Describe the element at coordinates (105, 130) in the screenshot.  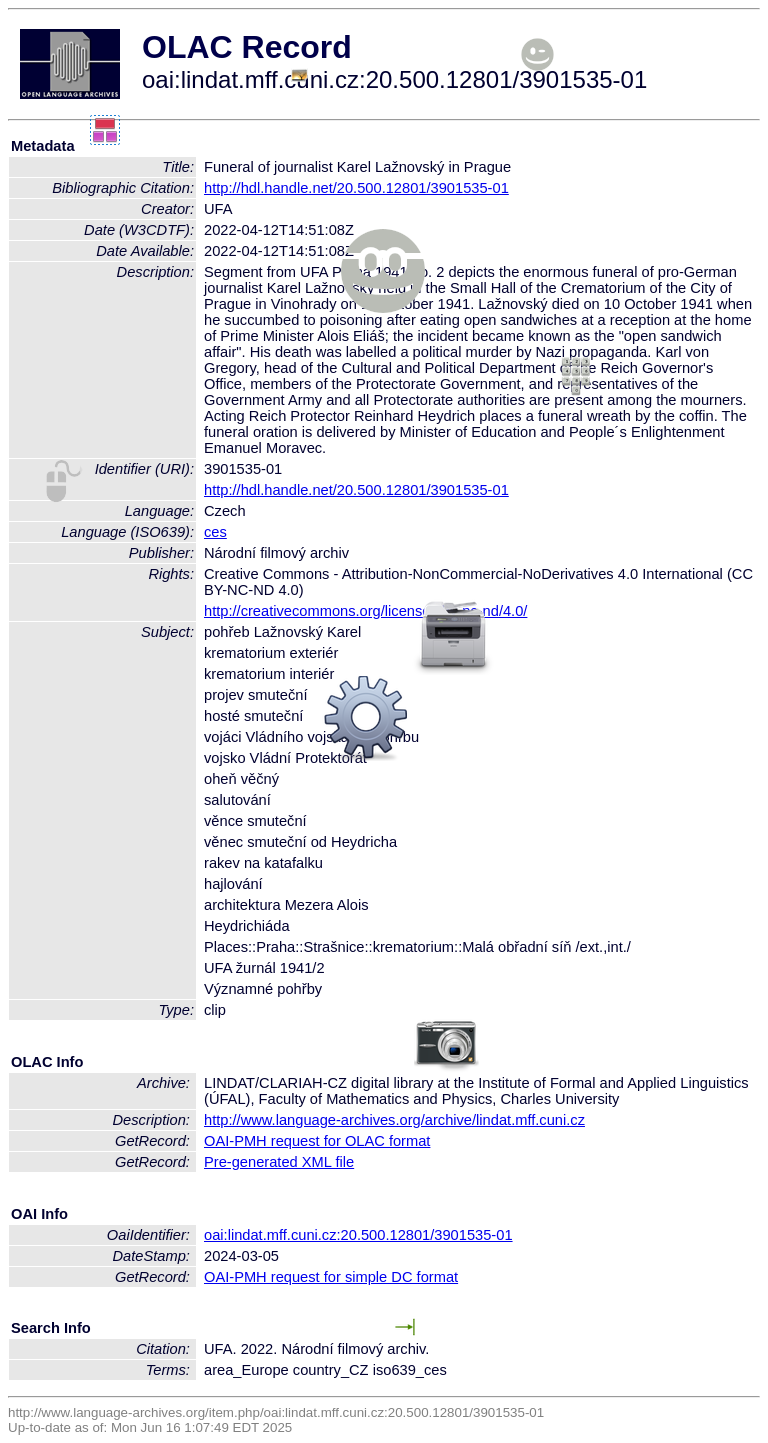
I see `select all items in the current view` at that location.